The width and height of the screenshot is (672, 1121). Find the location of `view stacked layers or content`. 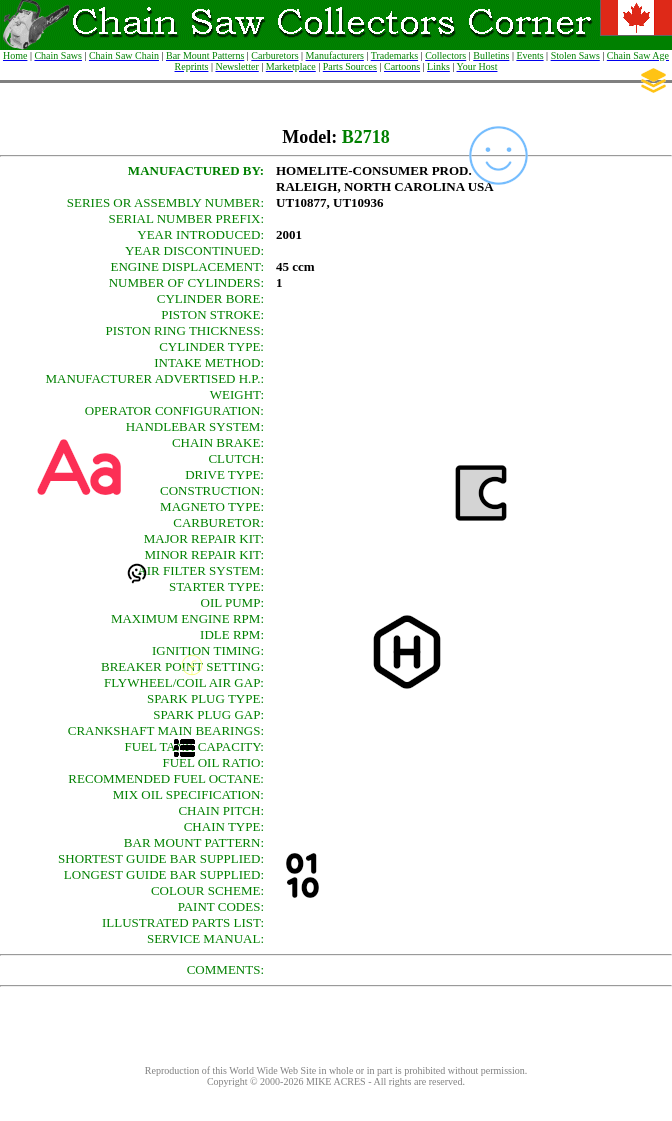

view stacked layers or content is located at coordinates (653, 80).